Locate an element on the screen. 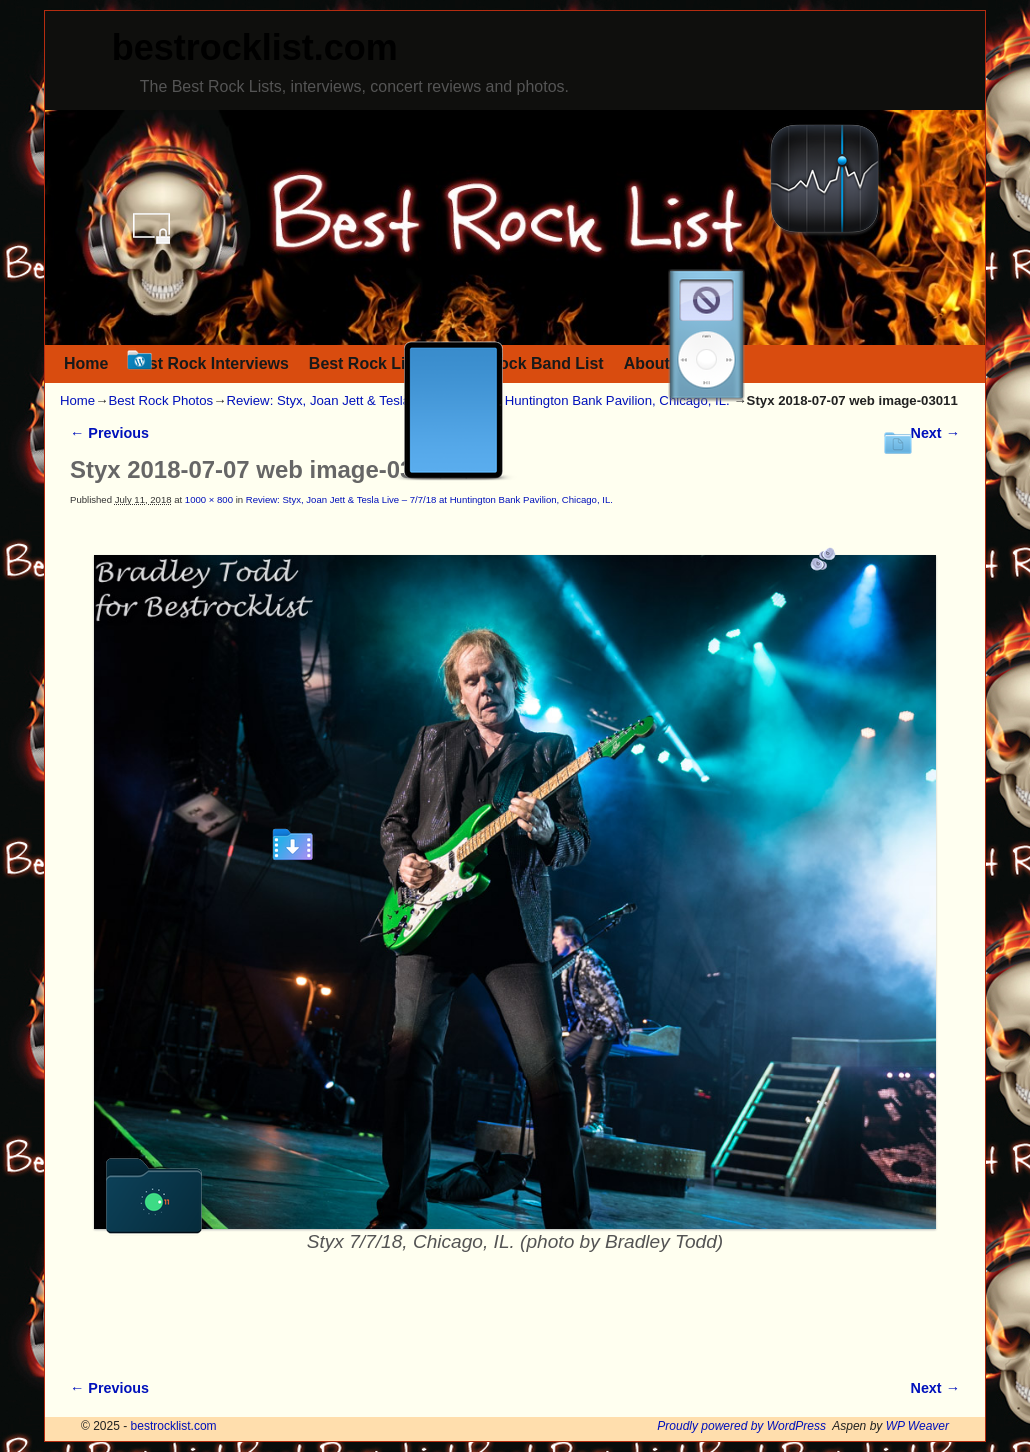  folder containing wordpress website files is located at coordinates (139, 360).